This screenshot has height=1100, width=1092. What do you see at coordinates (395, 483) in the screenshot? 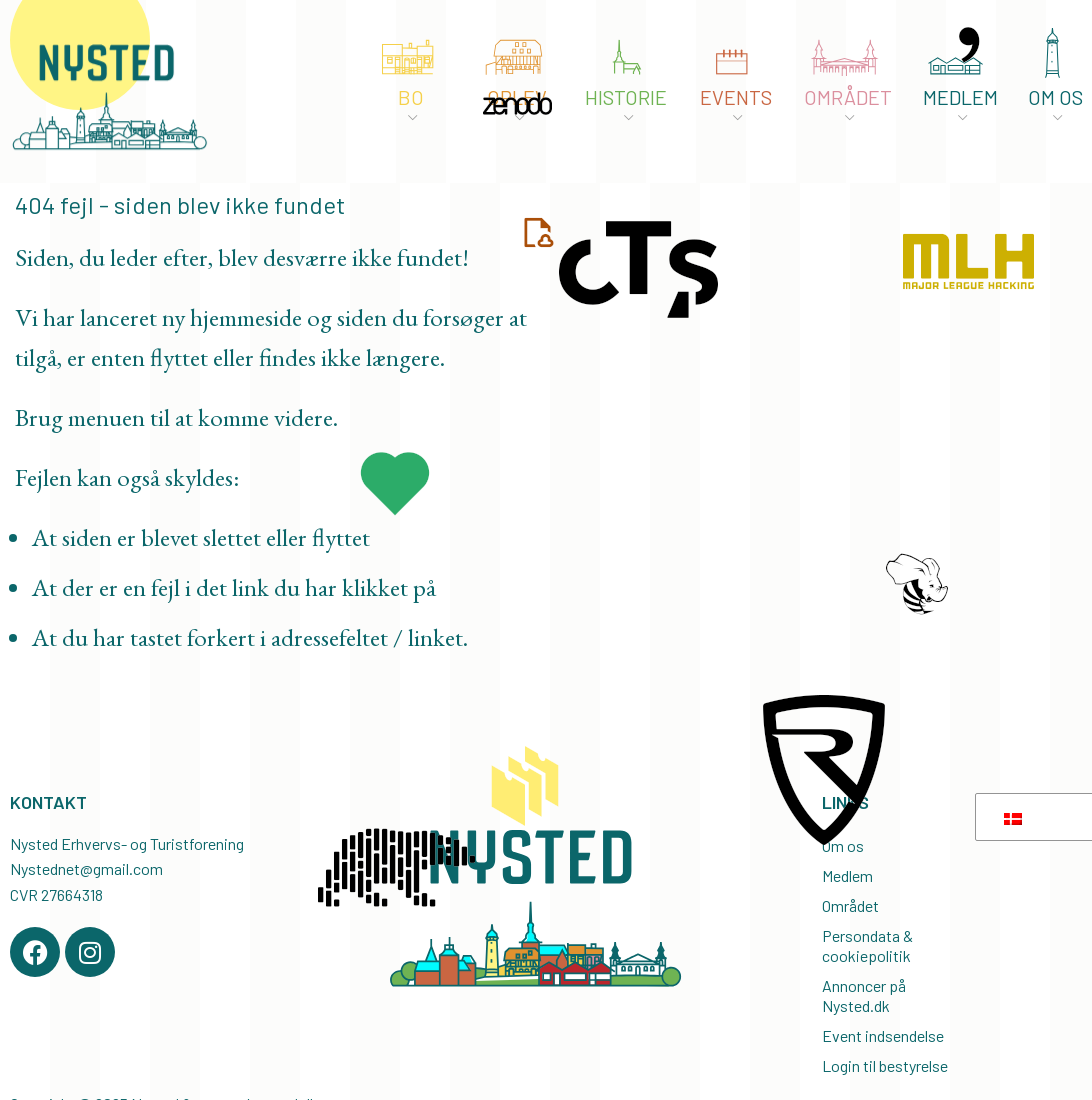
I see `add to favorites` at bounding box center [395, 483].